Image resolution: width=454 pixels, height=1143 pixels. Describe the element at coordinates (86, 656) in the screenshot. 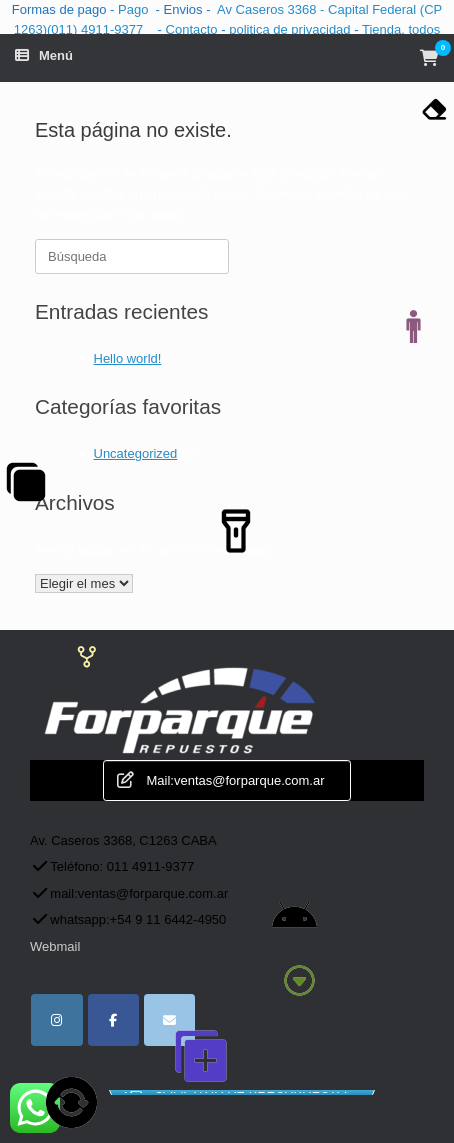

I see `fork a repository` at that location.